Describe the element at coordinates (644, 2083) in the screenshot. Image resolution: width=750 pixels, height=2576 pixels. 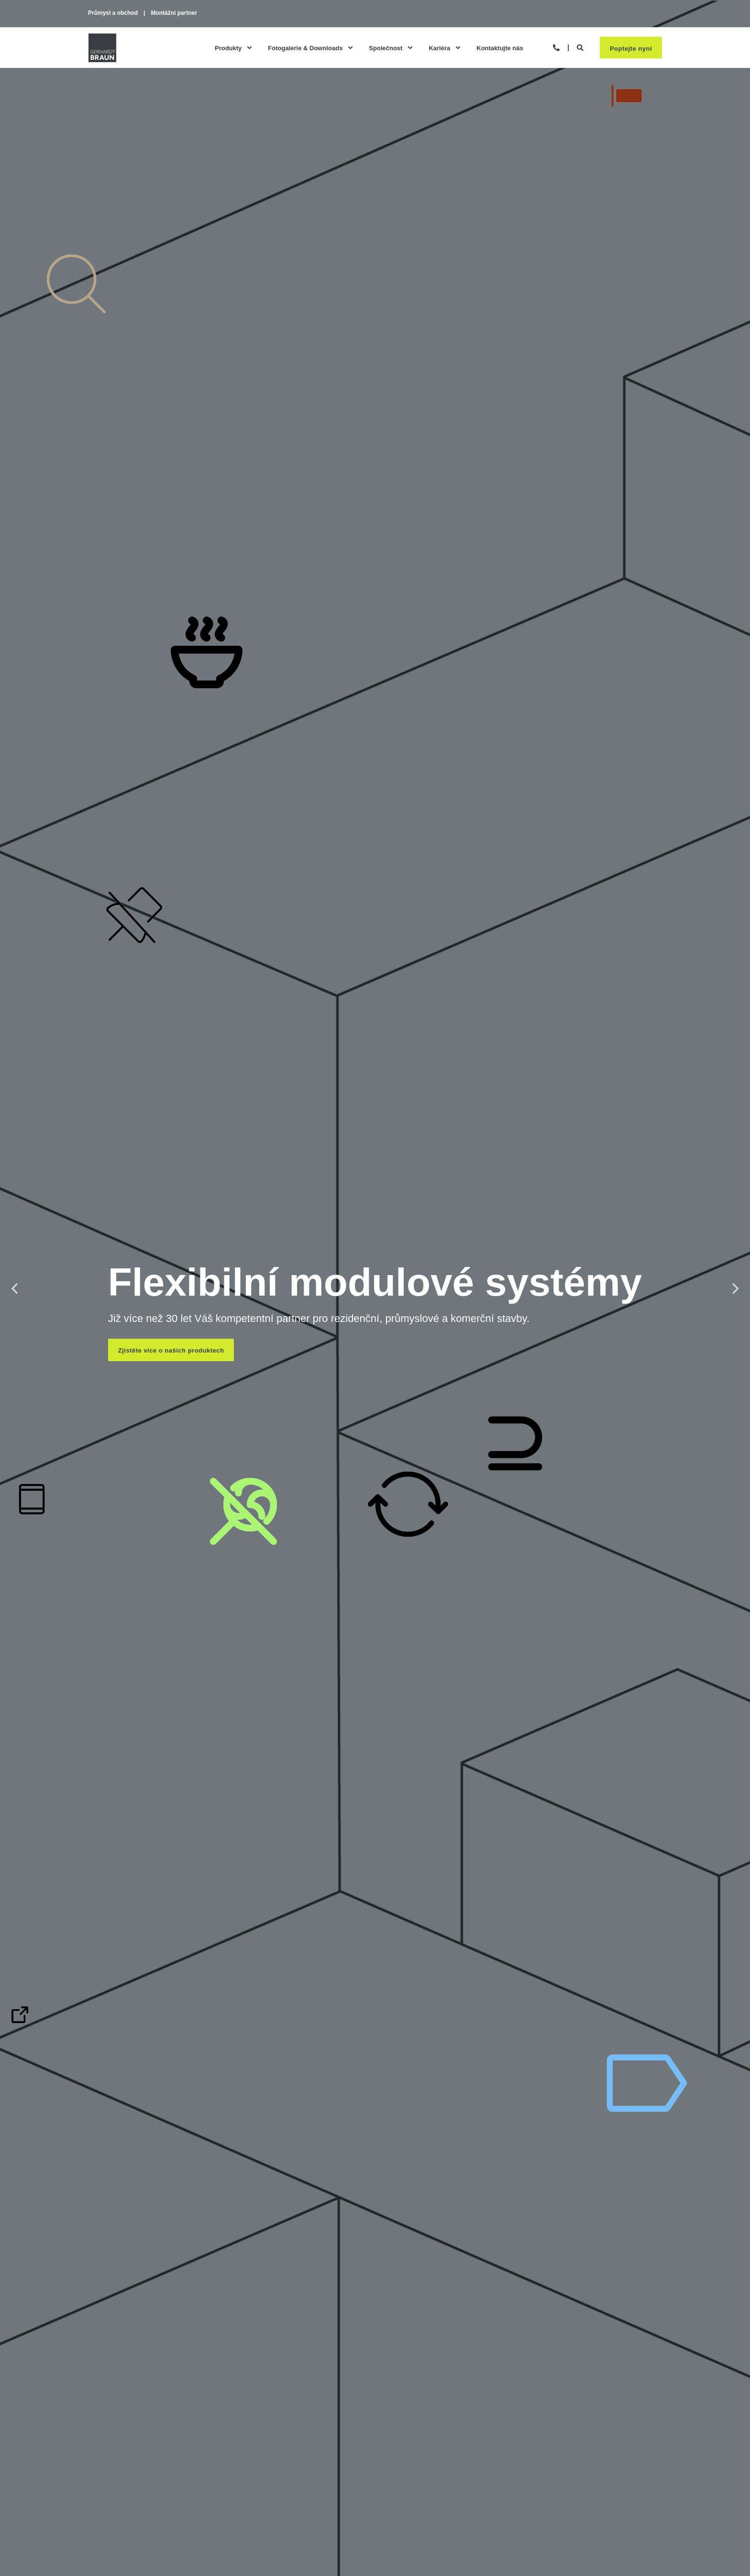
I see `add a tag or label to an item` at that location.